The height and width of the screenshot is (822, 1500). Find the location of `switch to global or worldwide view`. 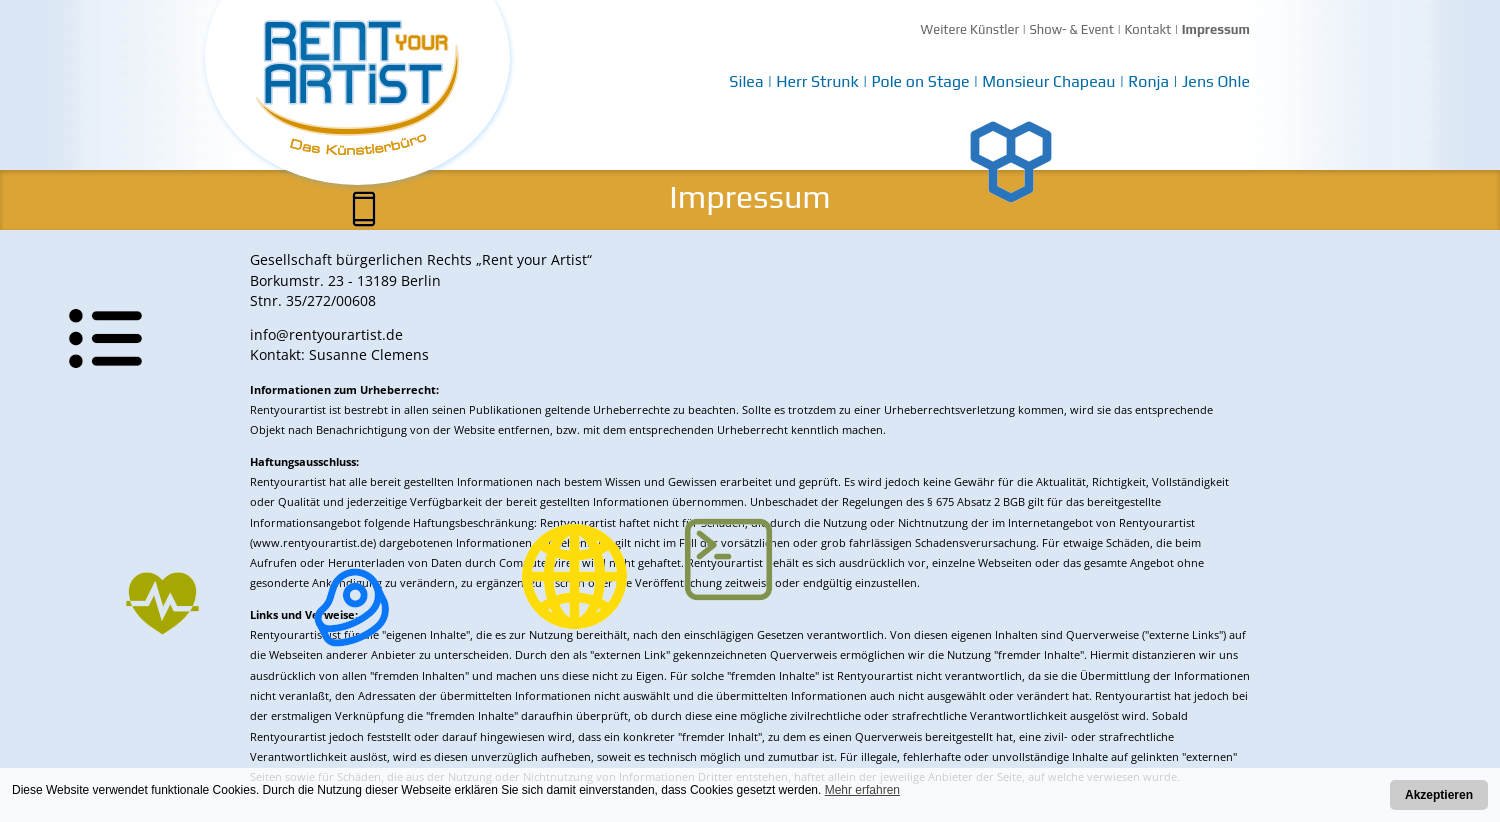

switch to global or worldwide view is located at coordinates (574, 576).